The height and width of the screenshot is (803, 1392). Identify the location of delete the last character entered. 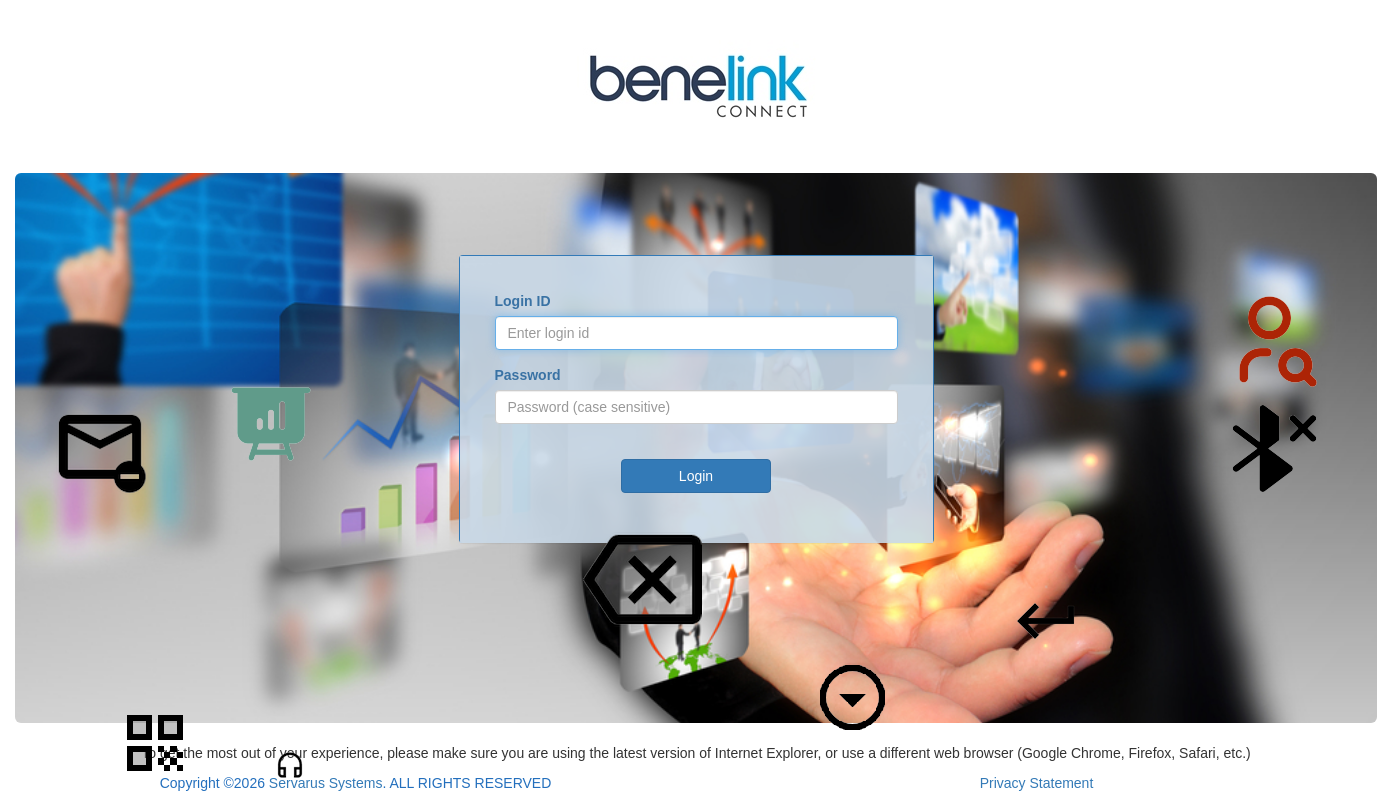
(642, 579).